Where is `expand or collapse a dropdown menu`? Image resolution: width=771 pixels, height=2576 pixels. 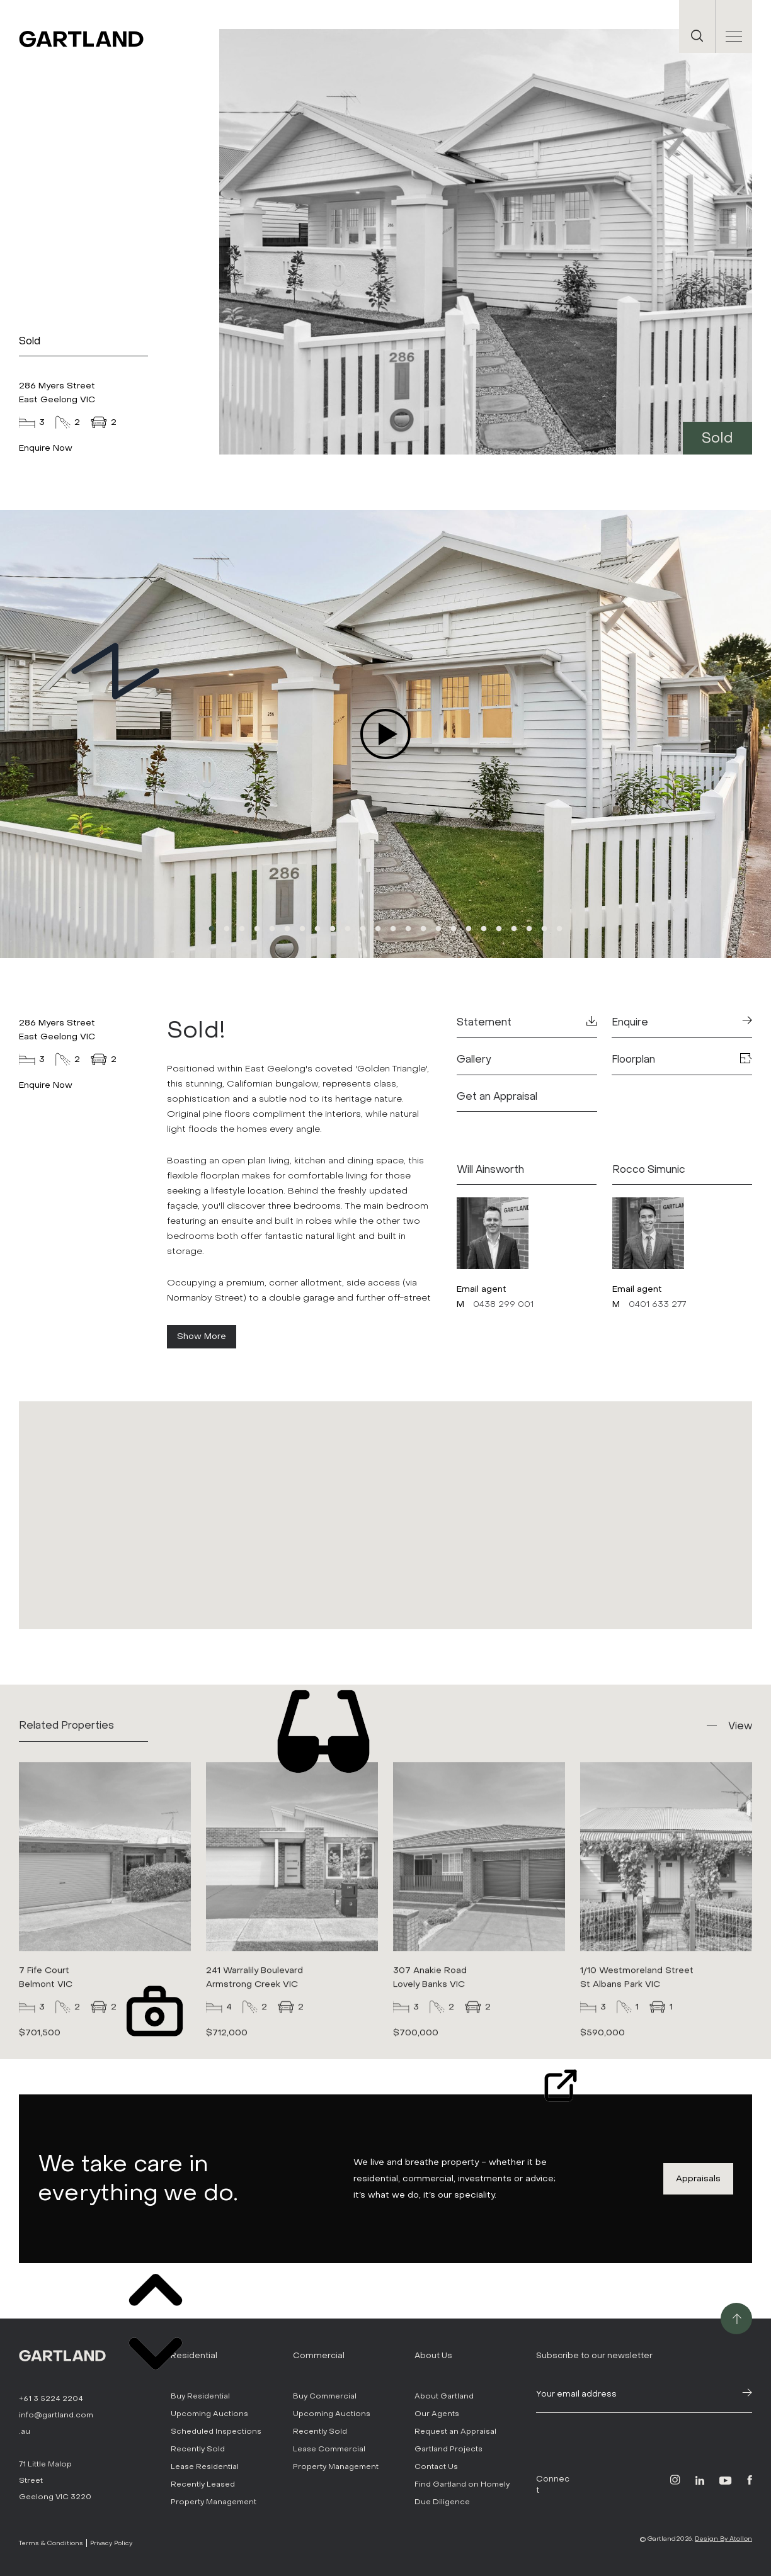
expand or collapse a dropdown menu is located at coordinates (156, 2322).